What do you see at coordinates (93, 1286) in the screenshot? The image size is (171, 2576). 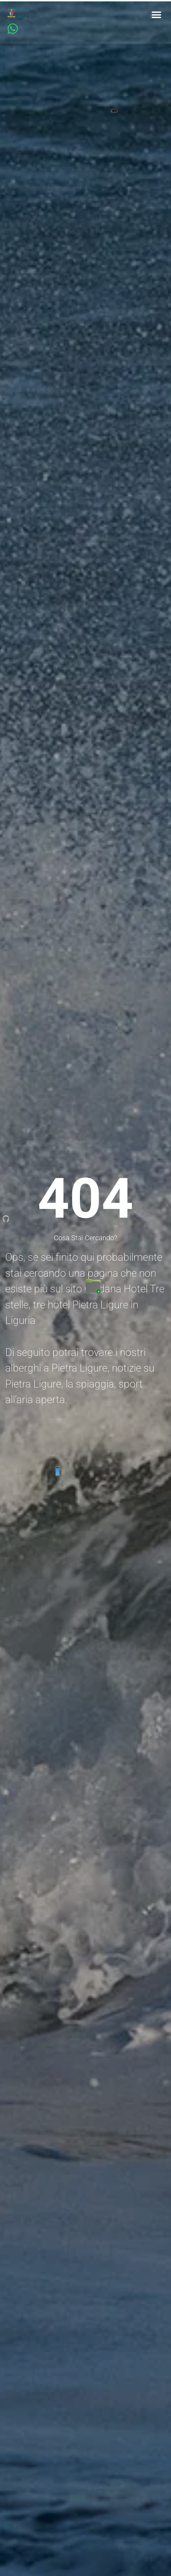 I see `create a new folder` at bounding box center [93, 1286].